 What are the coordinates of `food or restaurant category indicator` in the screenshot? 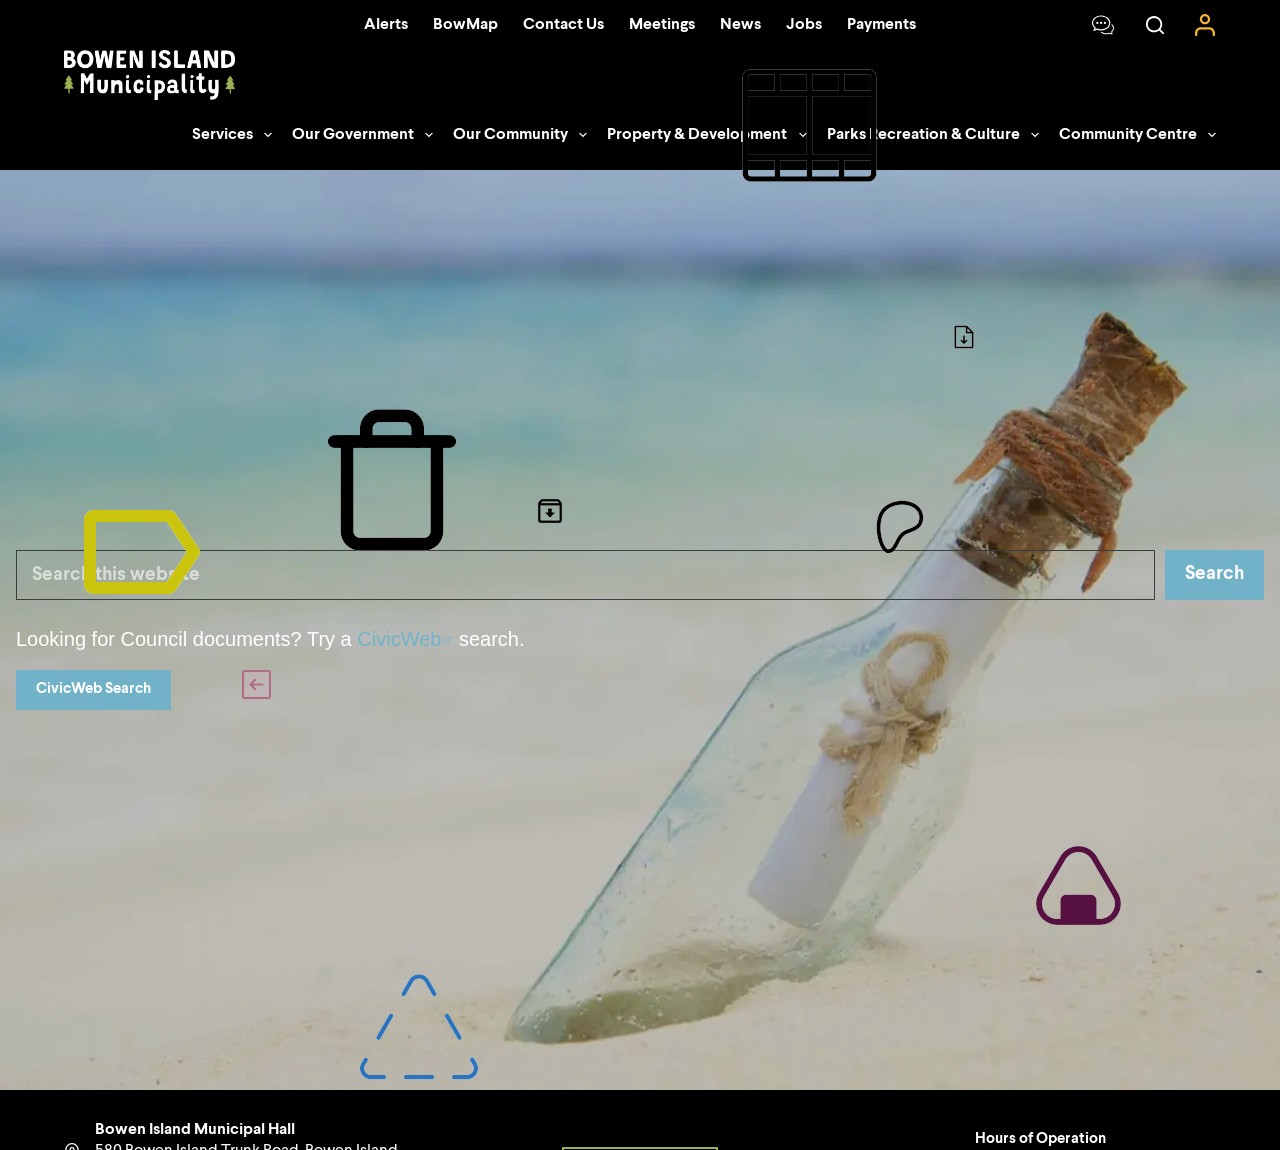 It's located at (1078, 885).